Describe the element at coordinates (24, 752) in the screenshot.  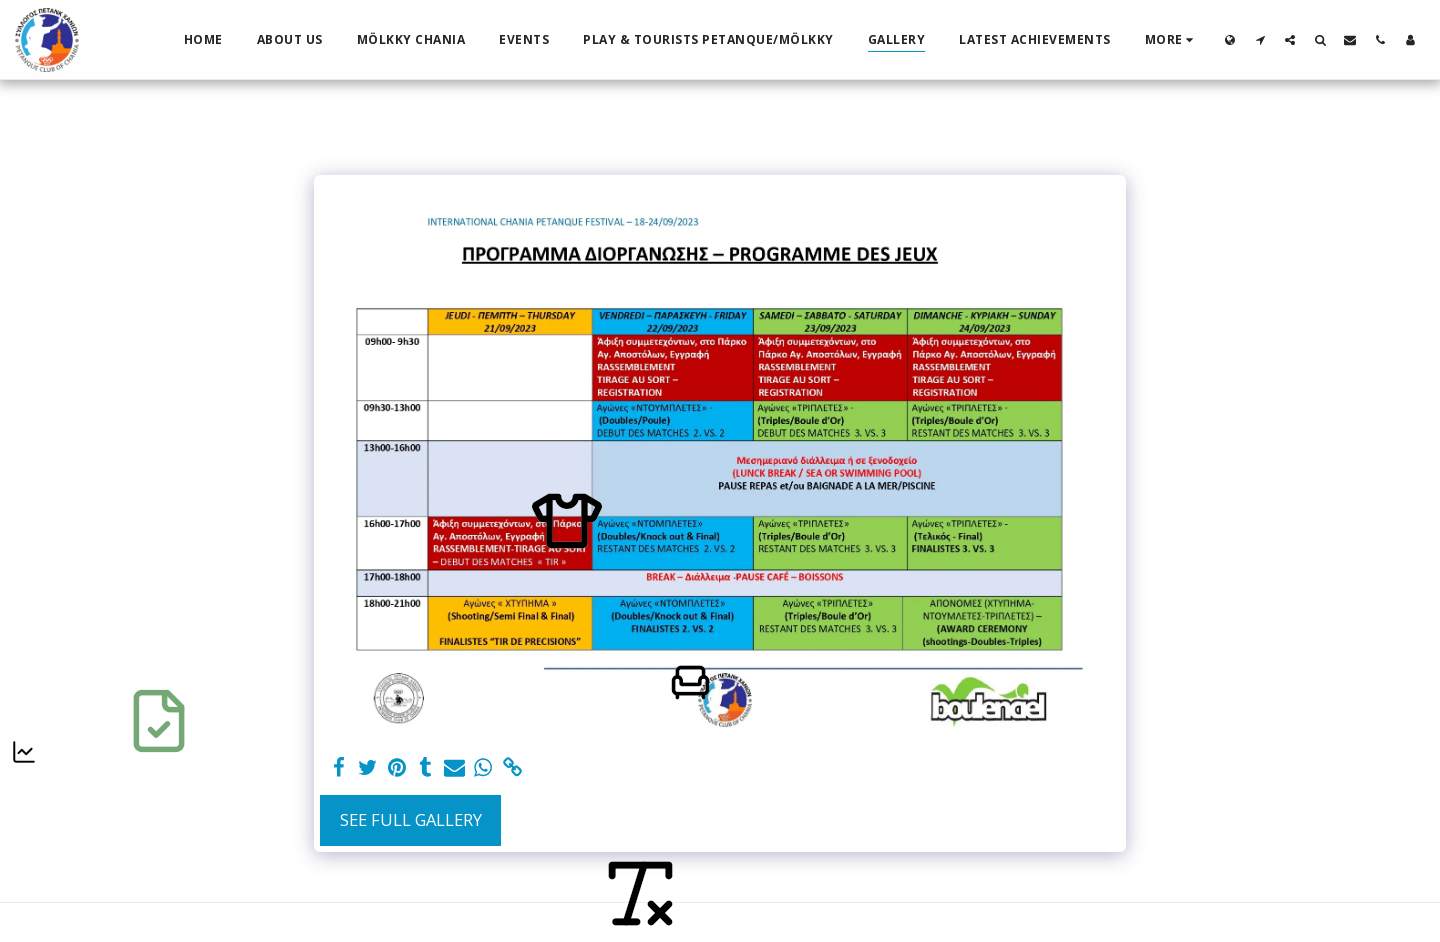
I see `view analytics and trends` at that location.